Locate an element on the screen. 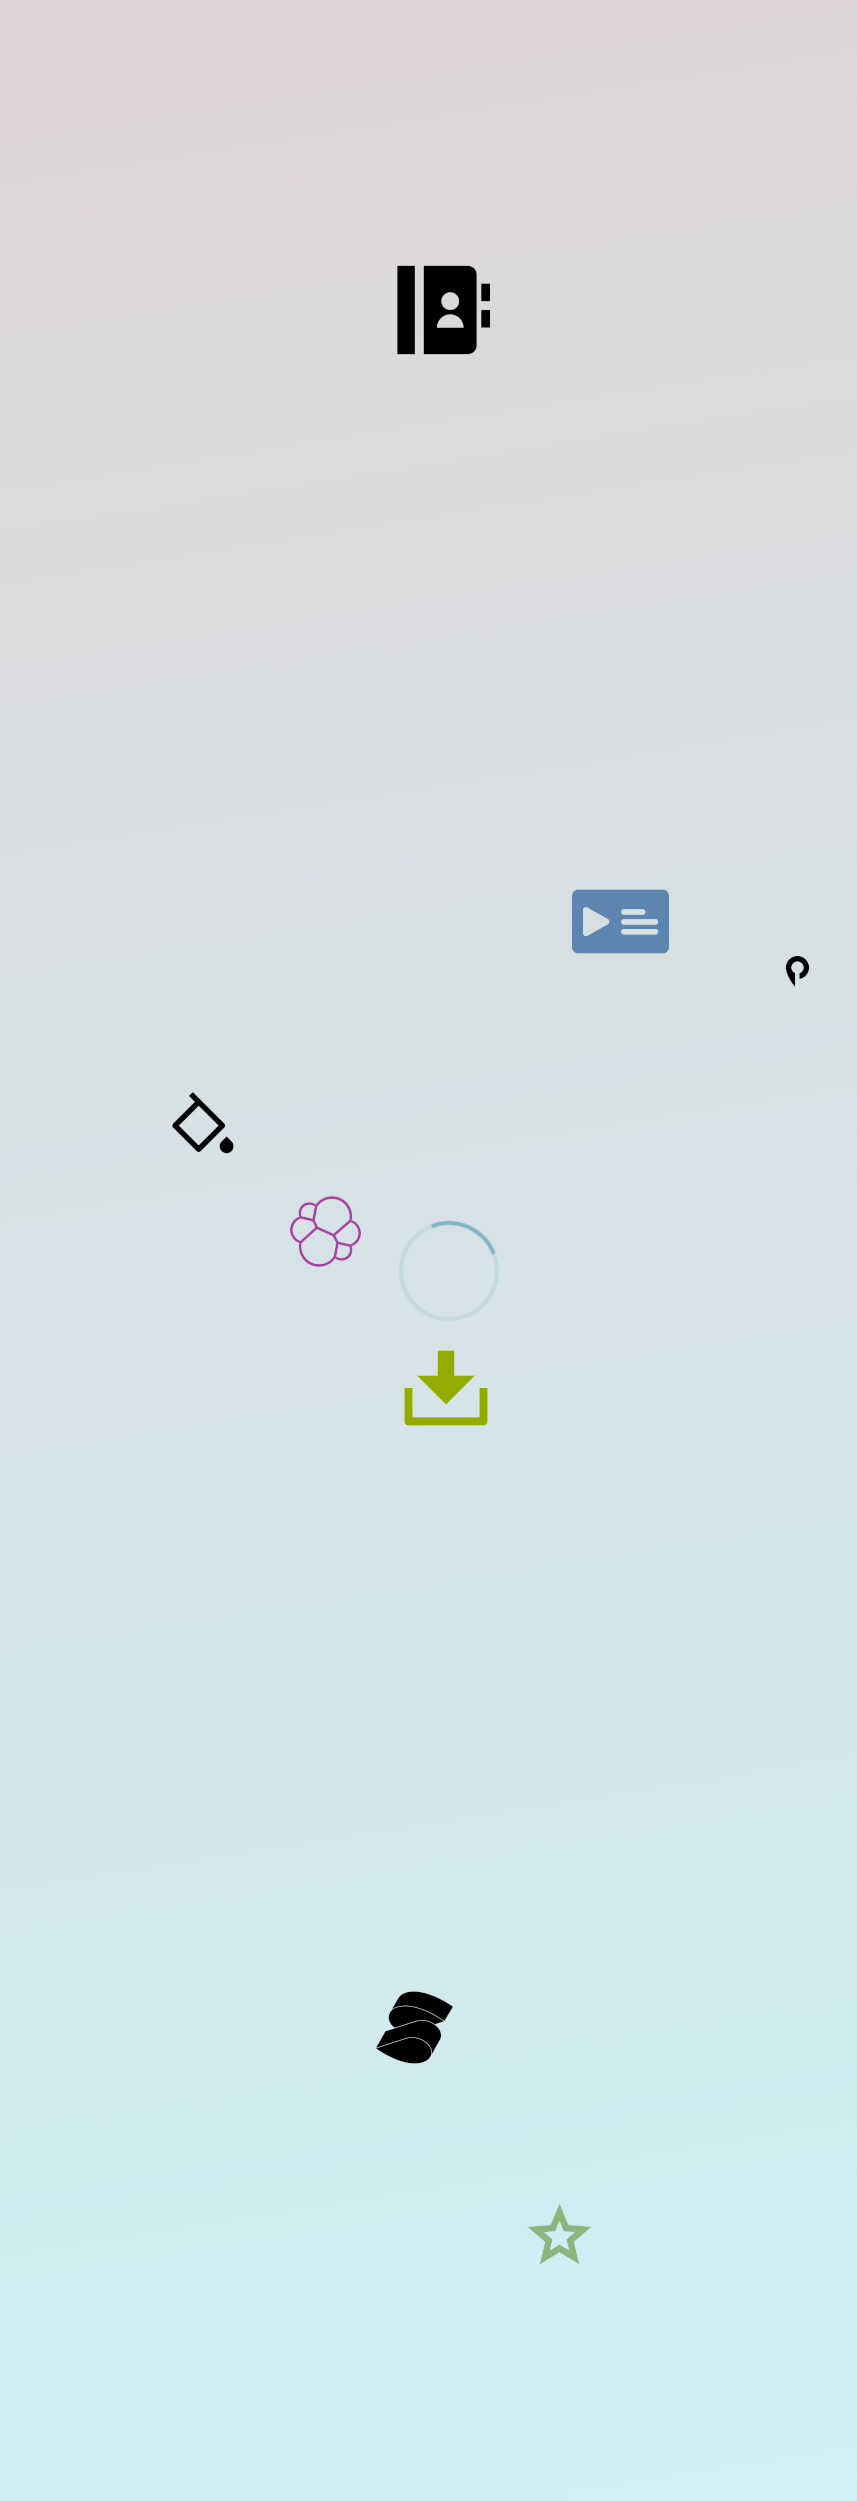  add item to favorites is located at coordinates (559, 2235).